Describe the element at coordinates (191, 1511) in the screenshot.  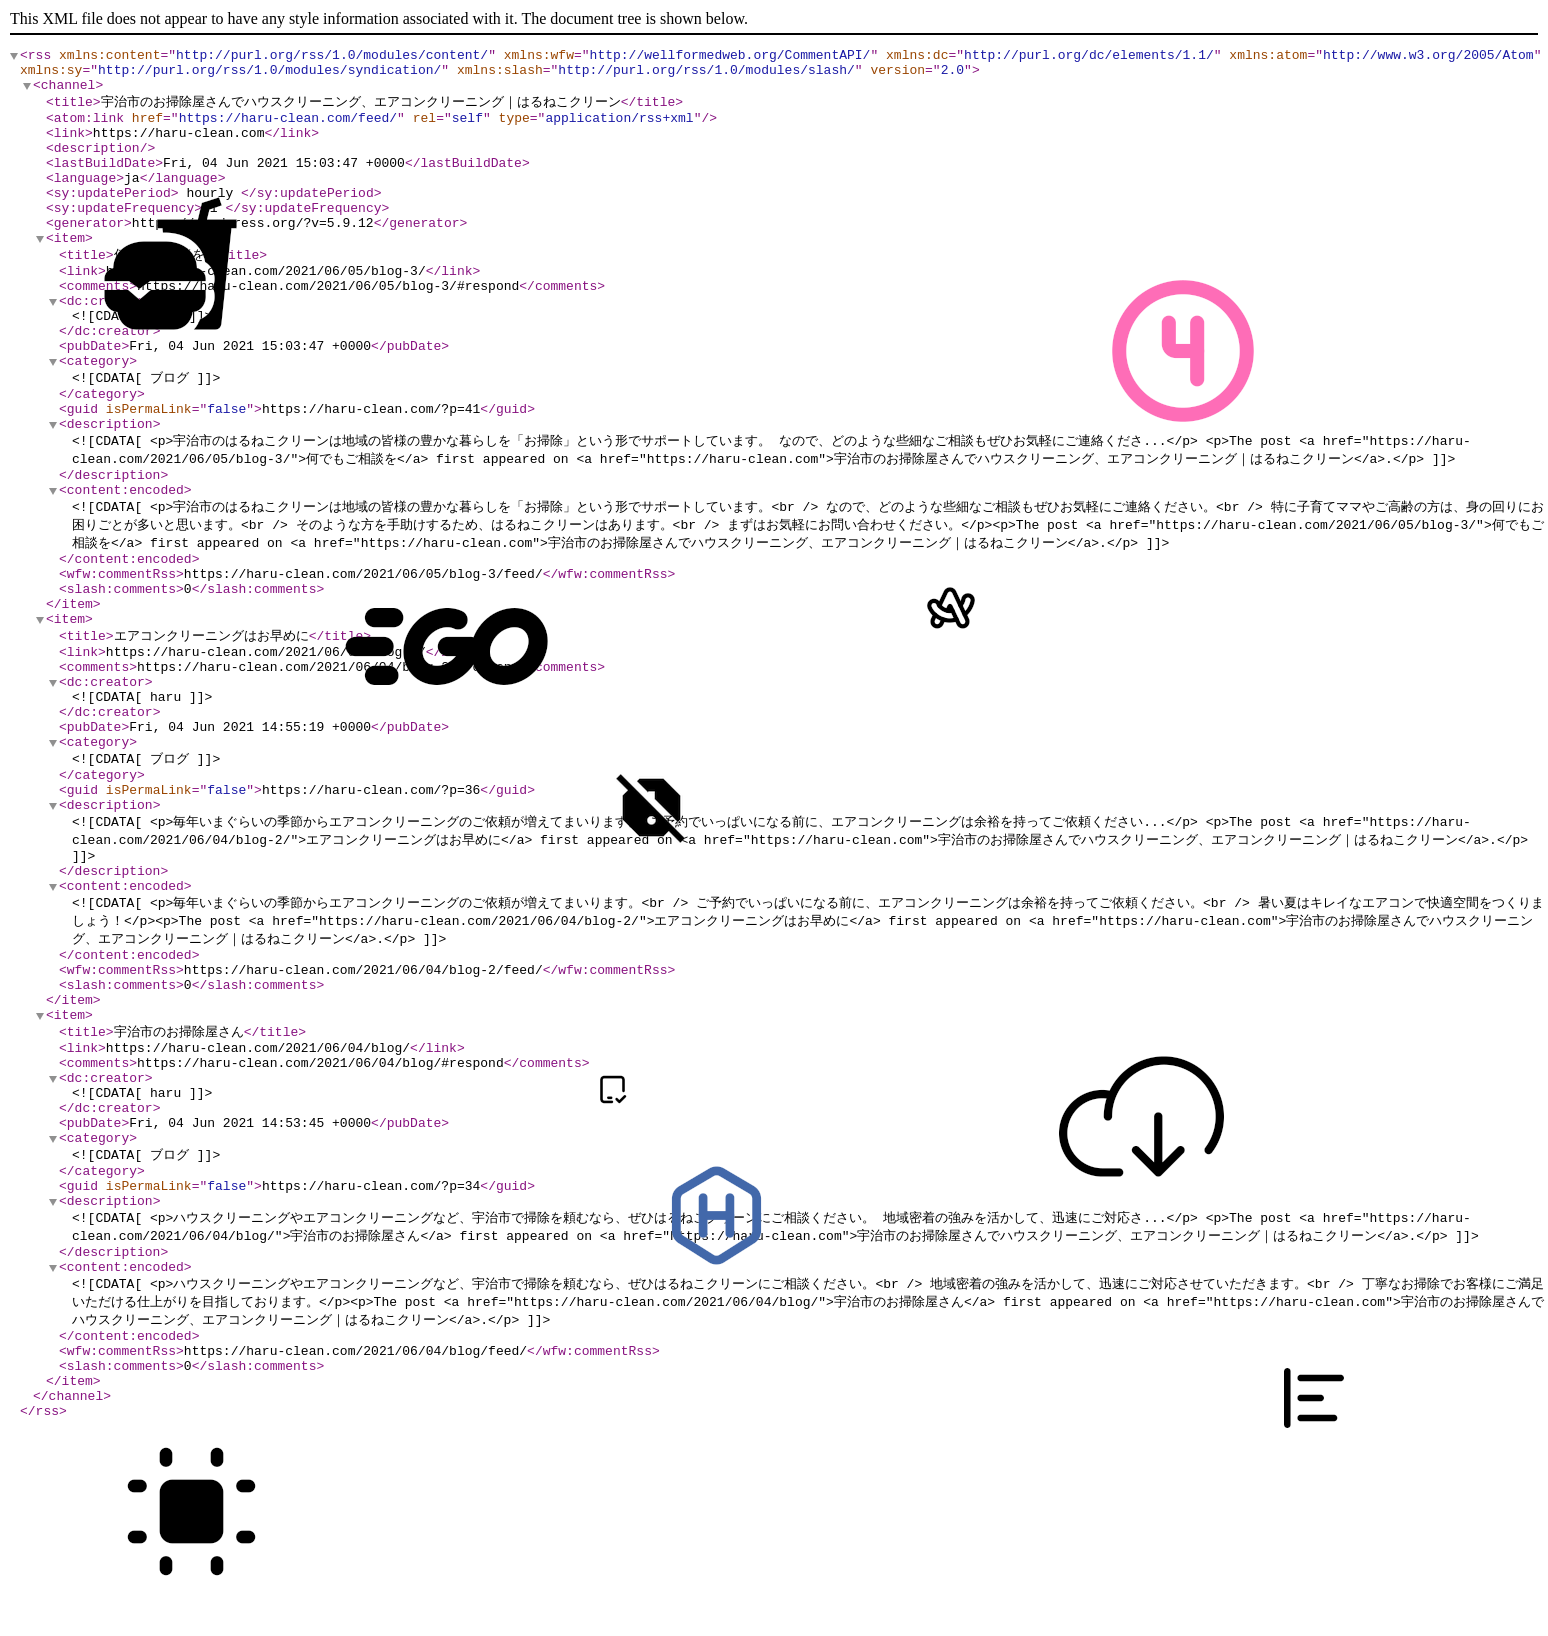
I see `select or create an artboard` at that location.